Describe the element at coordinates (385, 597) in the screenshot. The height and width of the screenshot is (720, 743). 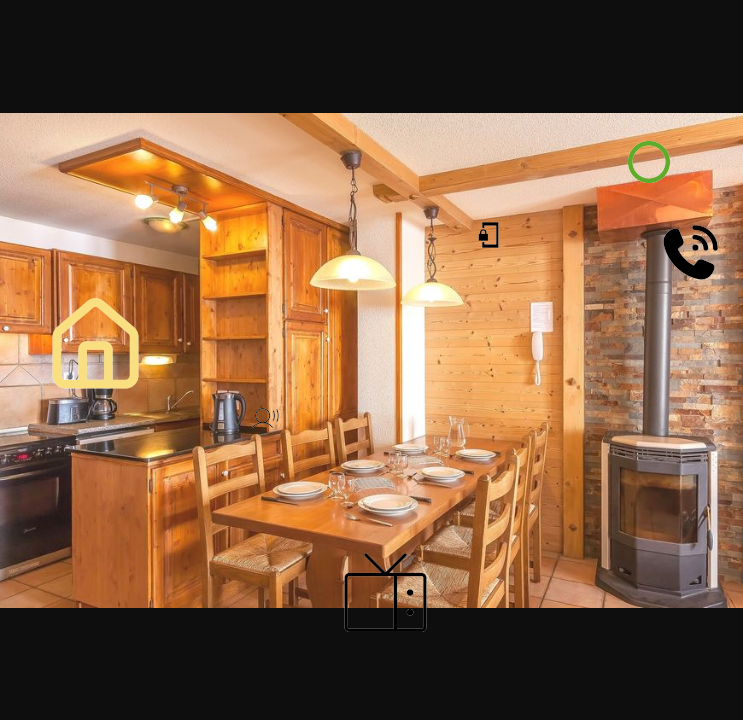
I see `access TV or video streaming features` at that location.